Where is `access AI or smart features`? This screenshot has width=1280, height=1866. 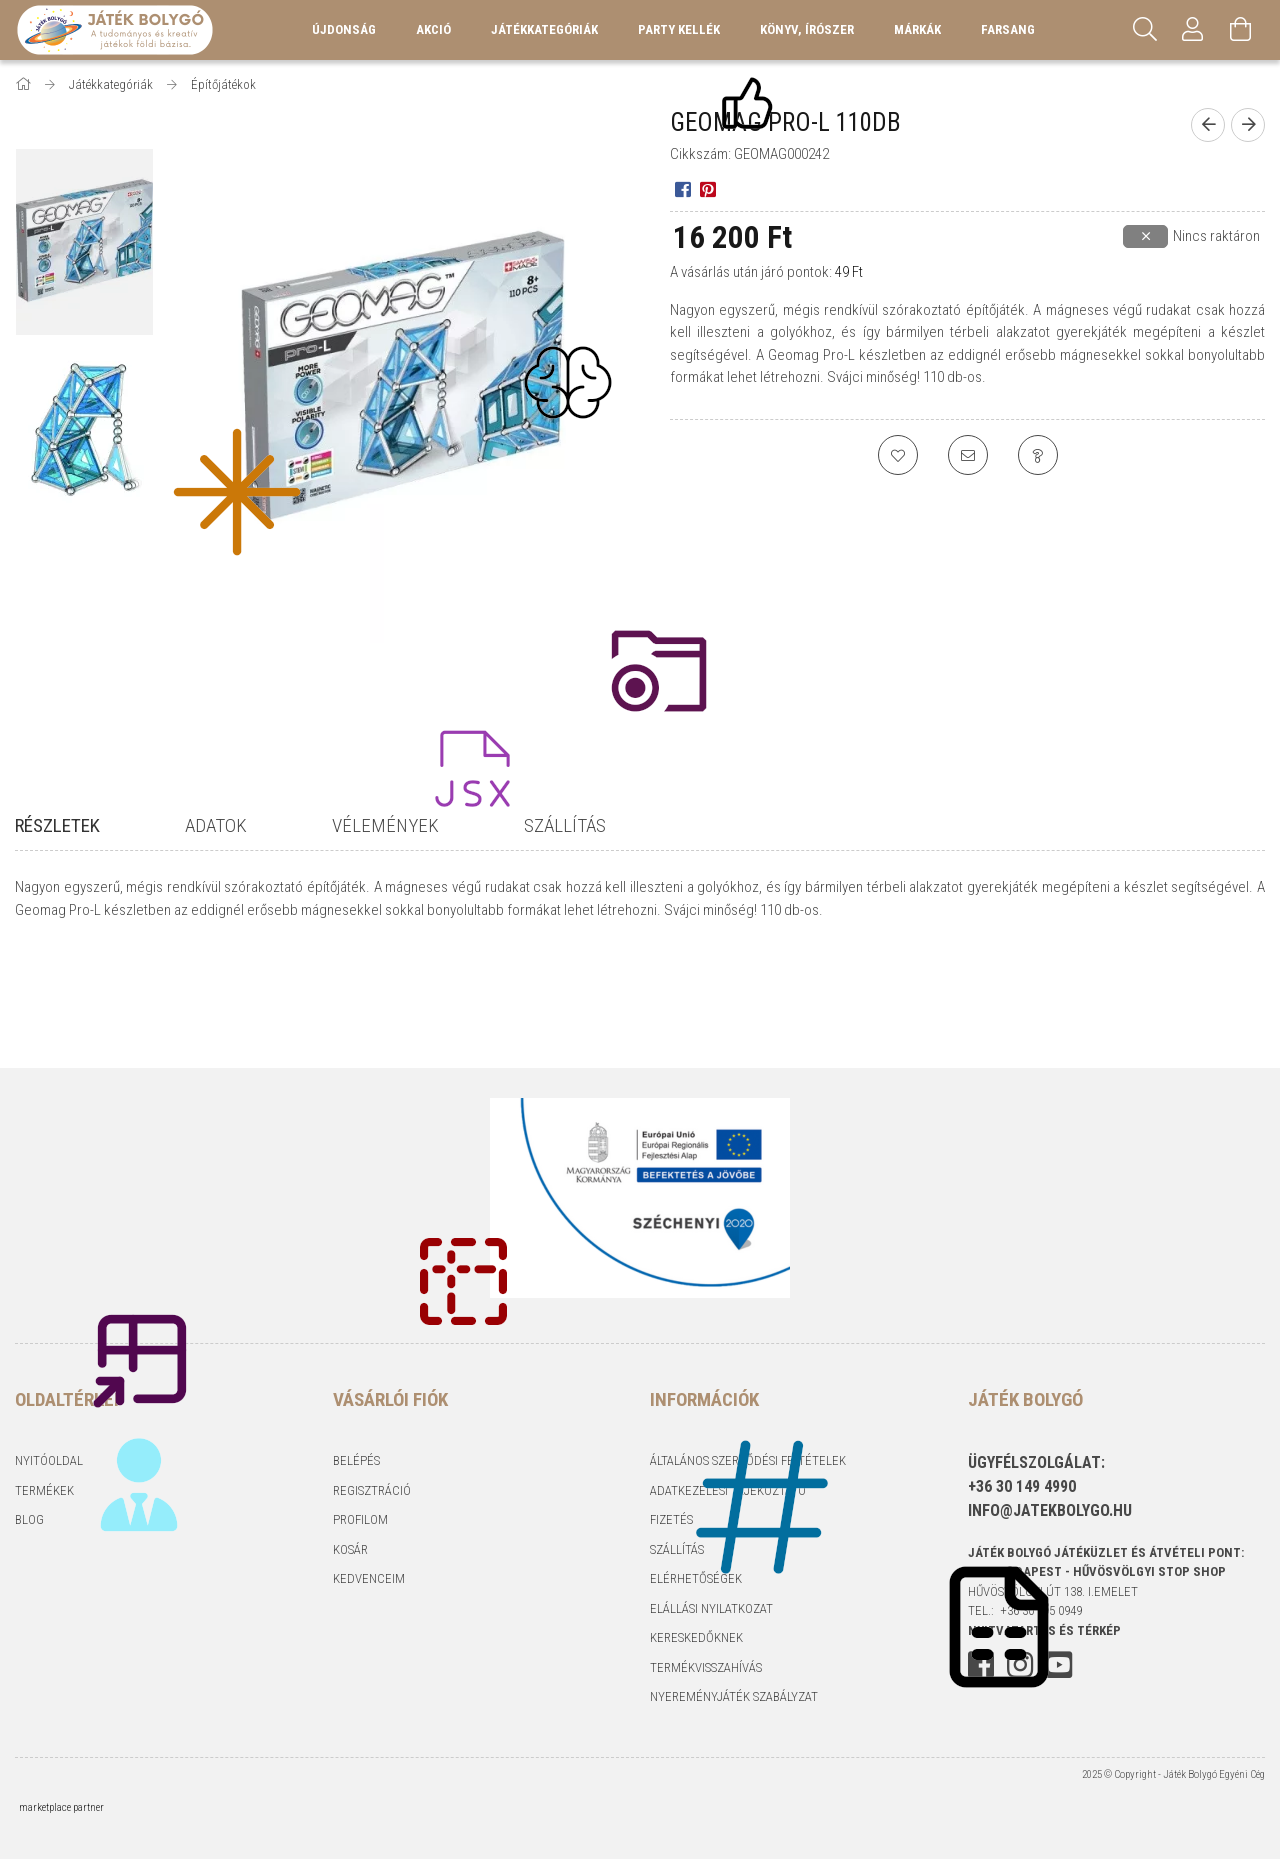
access AI or smart features is located at coordinates (568, 384).